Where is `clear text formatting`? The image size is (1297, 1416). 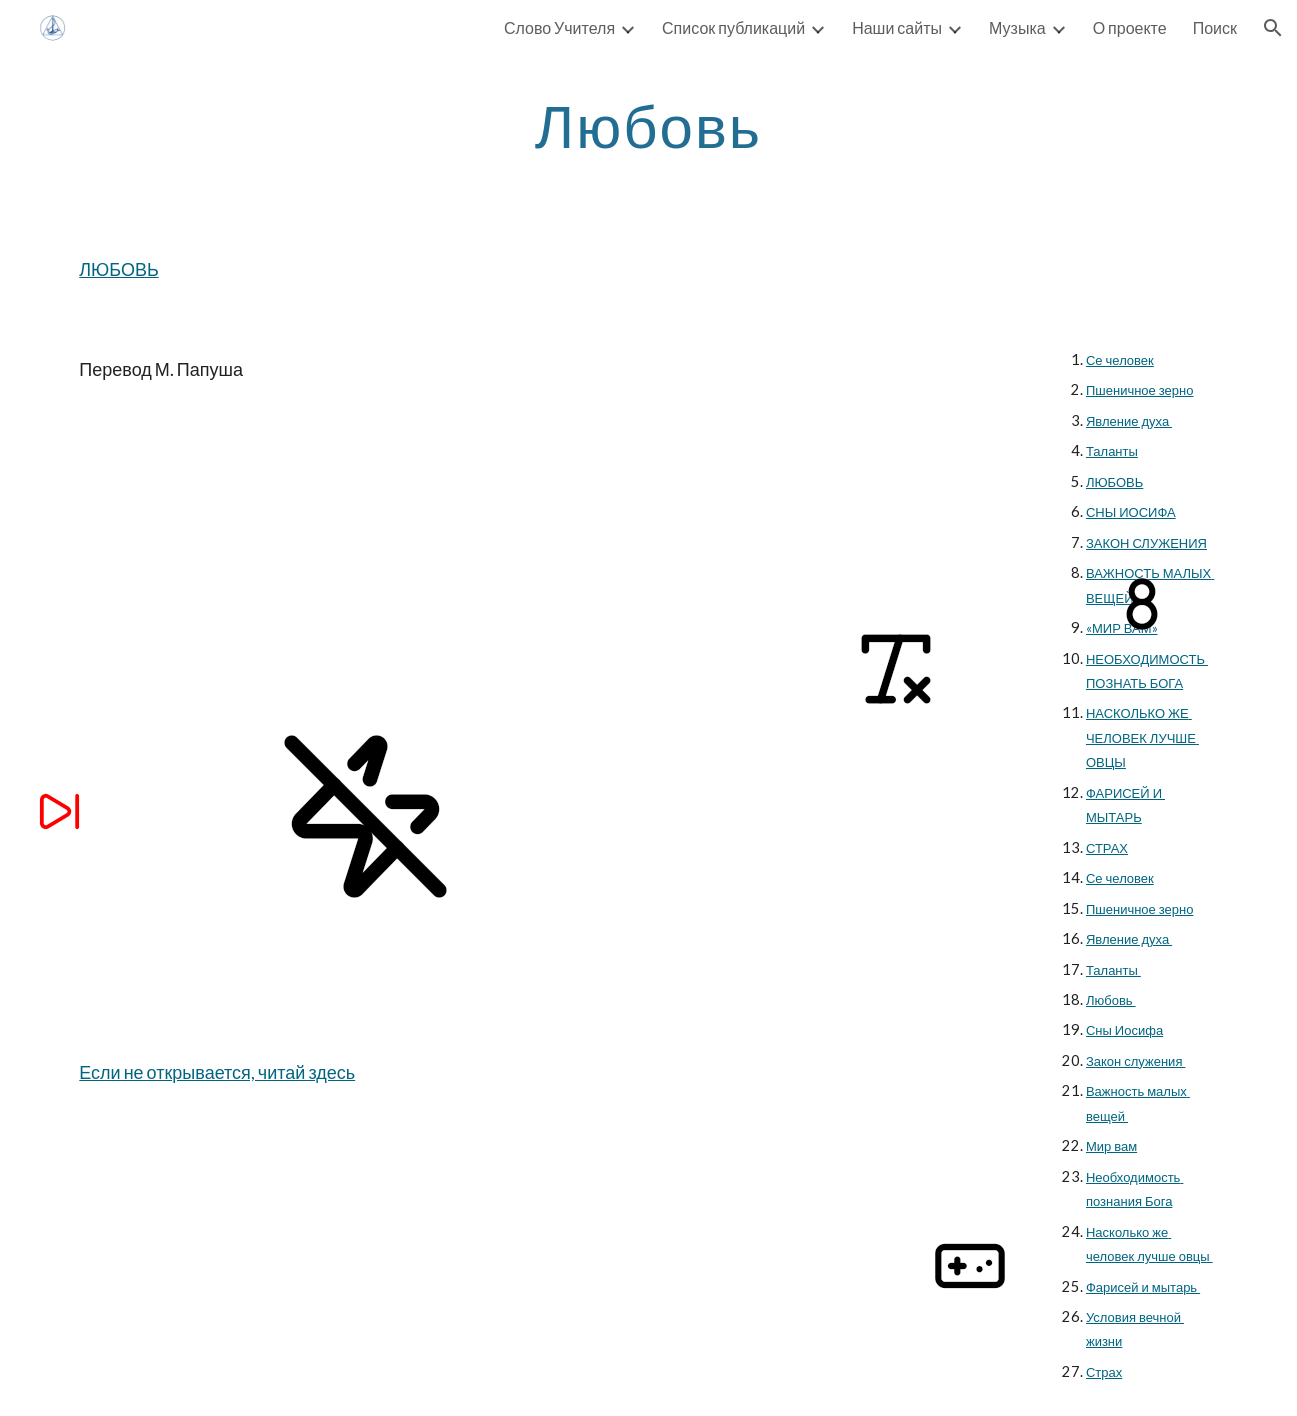 clear text formatting is located at coordinates (896, 669).